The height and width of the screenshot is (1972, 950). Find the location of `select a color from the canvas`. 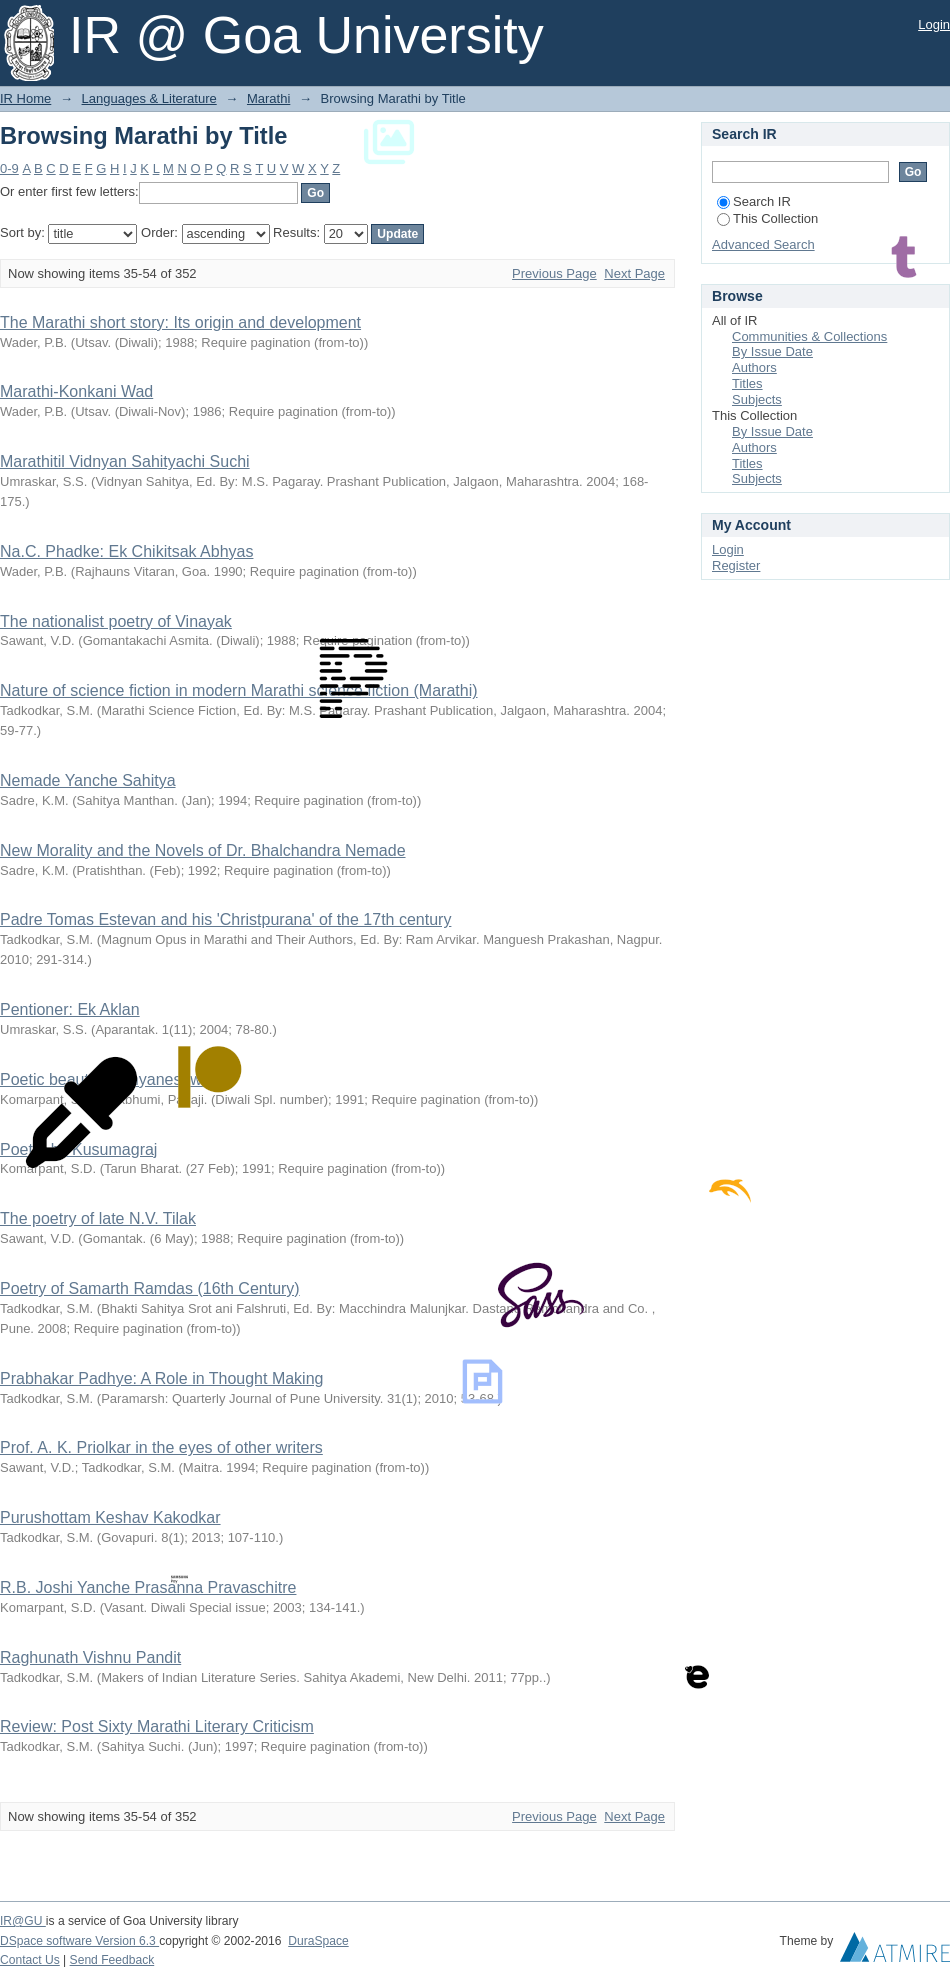

select a color from the canvas is located at coordinates (81, 1112).